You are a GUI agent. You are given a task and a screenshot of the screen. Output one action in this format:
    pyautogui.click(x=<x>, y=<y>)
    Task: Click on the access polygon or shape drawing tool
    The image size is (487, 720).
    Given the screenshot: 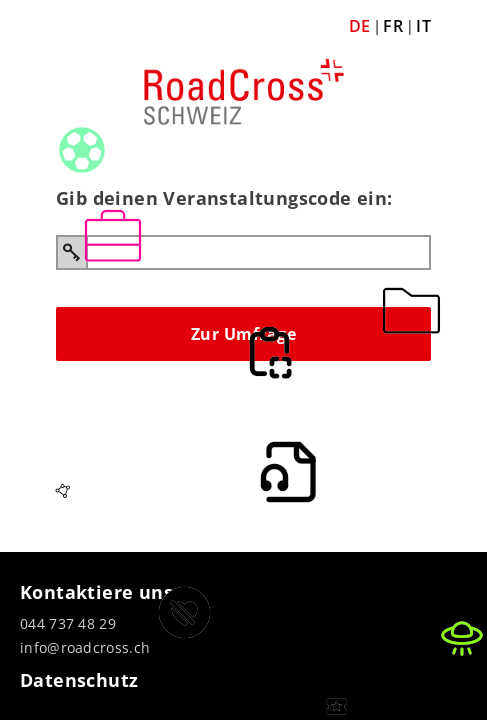 What is the action you would take?
    pyautogui.click(x=63, y=491)
    